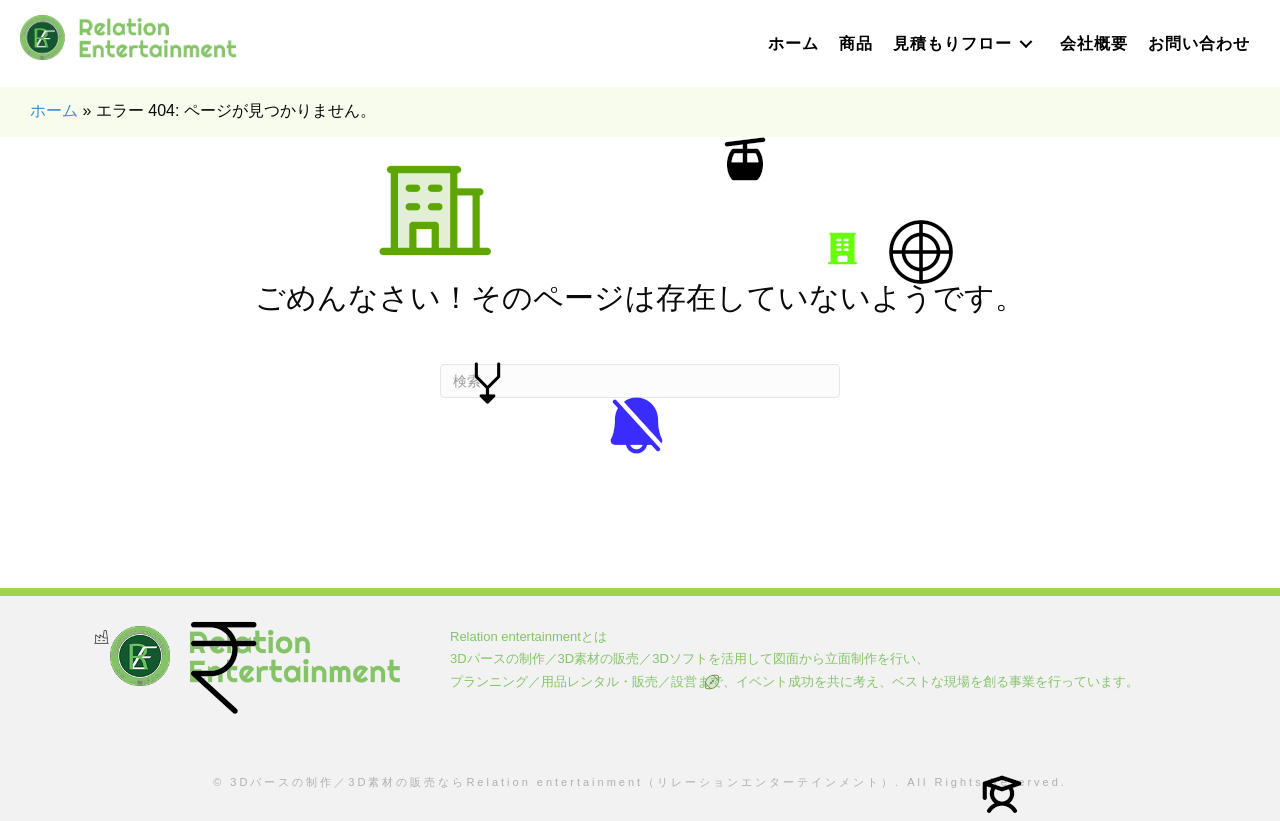  I want to click on view office or workplace information, so click(842, 248).